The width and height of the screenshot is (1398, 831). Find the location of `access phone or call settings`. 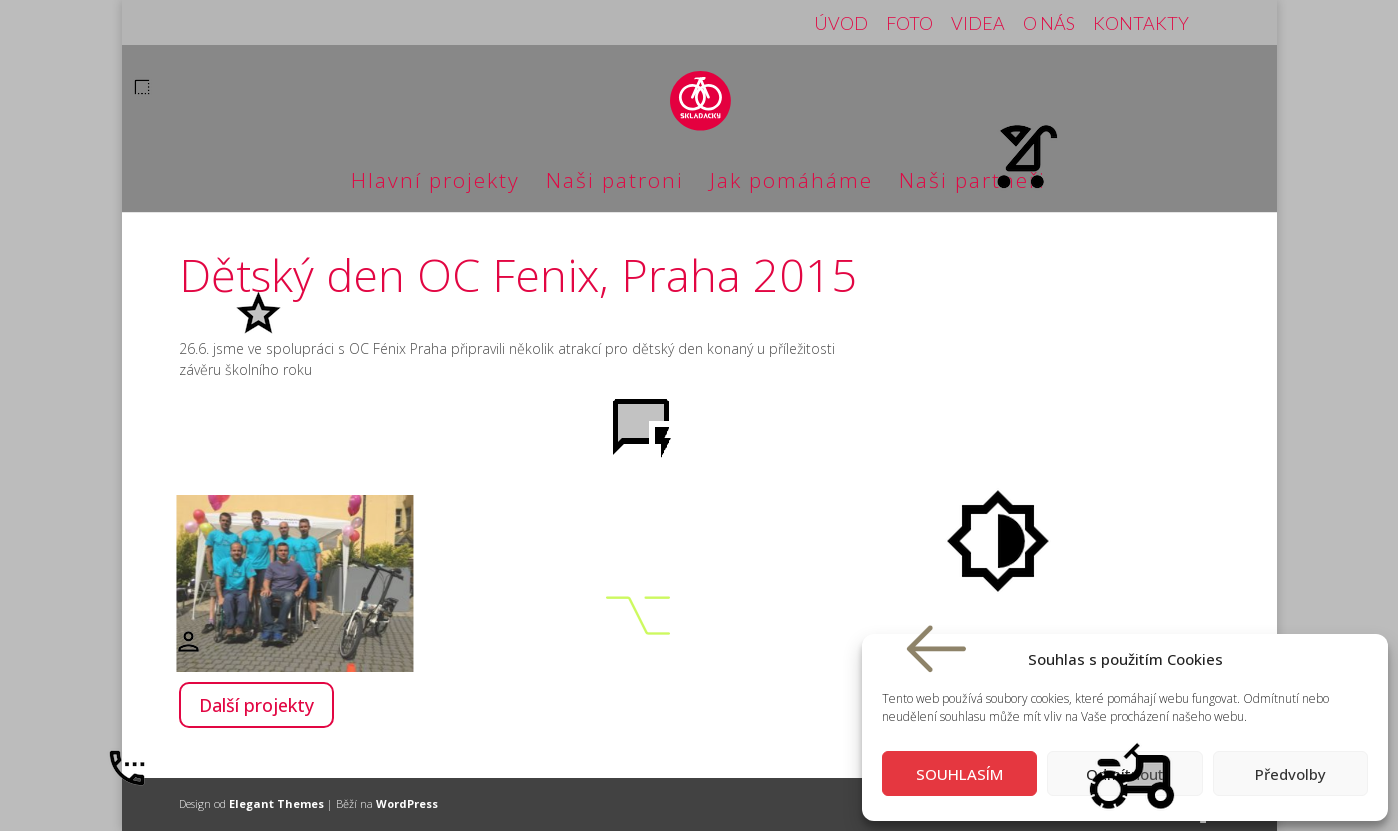

access phone or call settings is located at coordinates (127, 768).